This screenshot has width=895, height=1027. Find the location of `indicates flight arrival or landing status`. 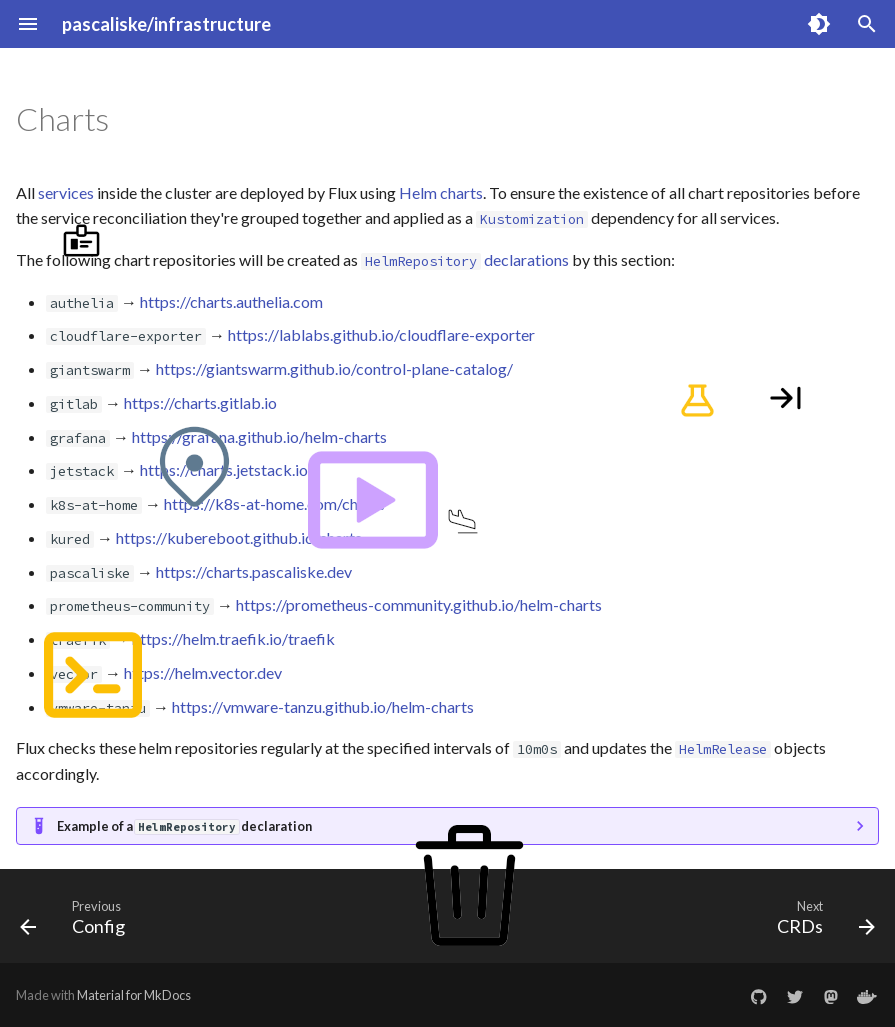

indicates flight arrival or landing status is located at coordinates (461, 521).